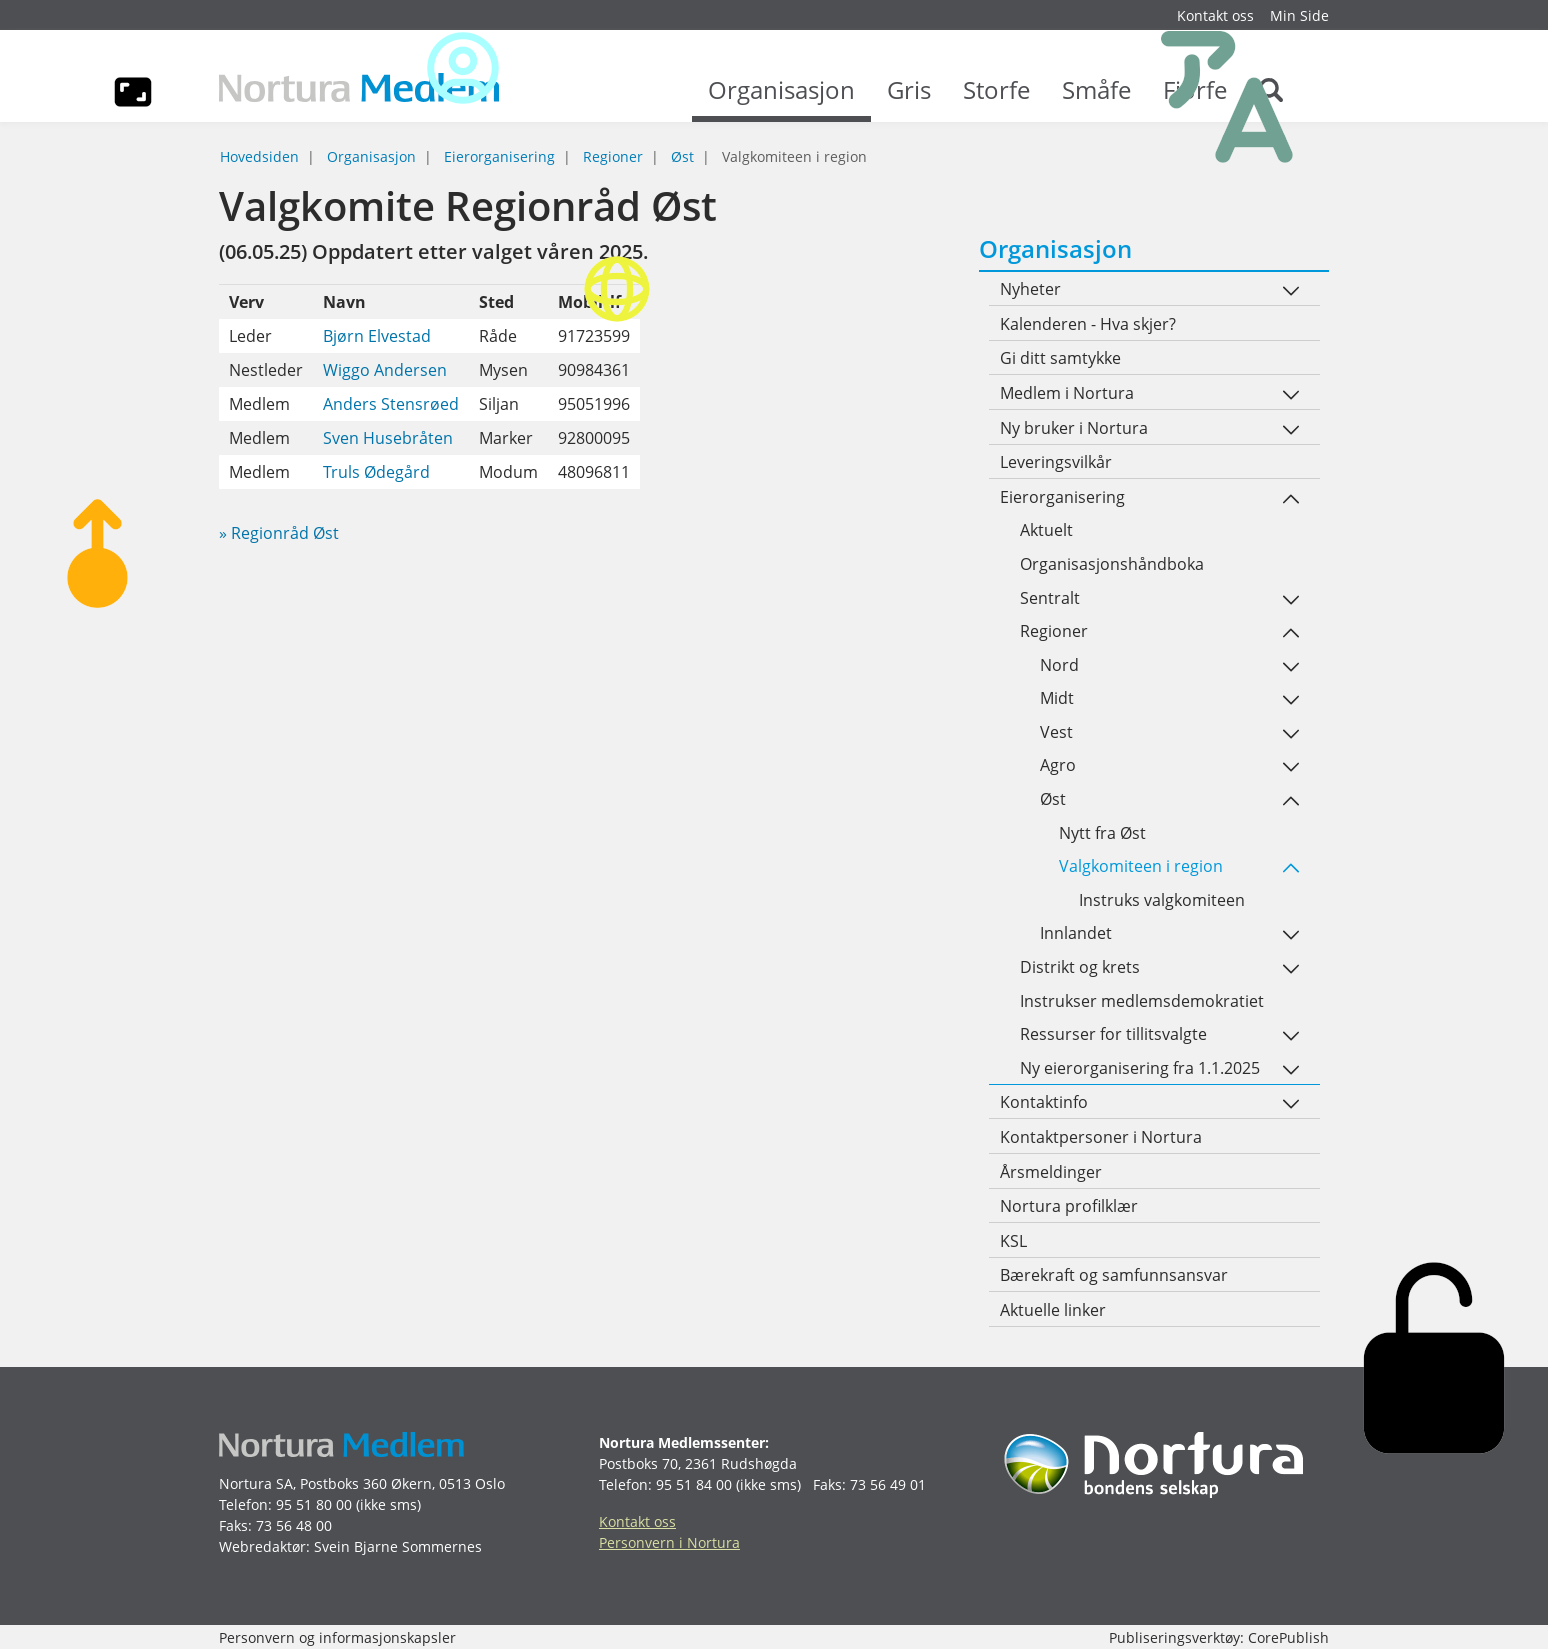  Describe the element at coordinates (1223, 93) in the screenshot. I see `switch to Japanese katakana input` at that location.